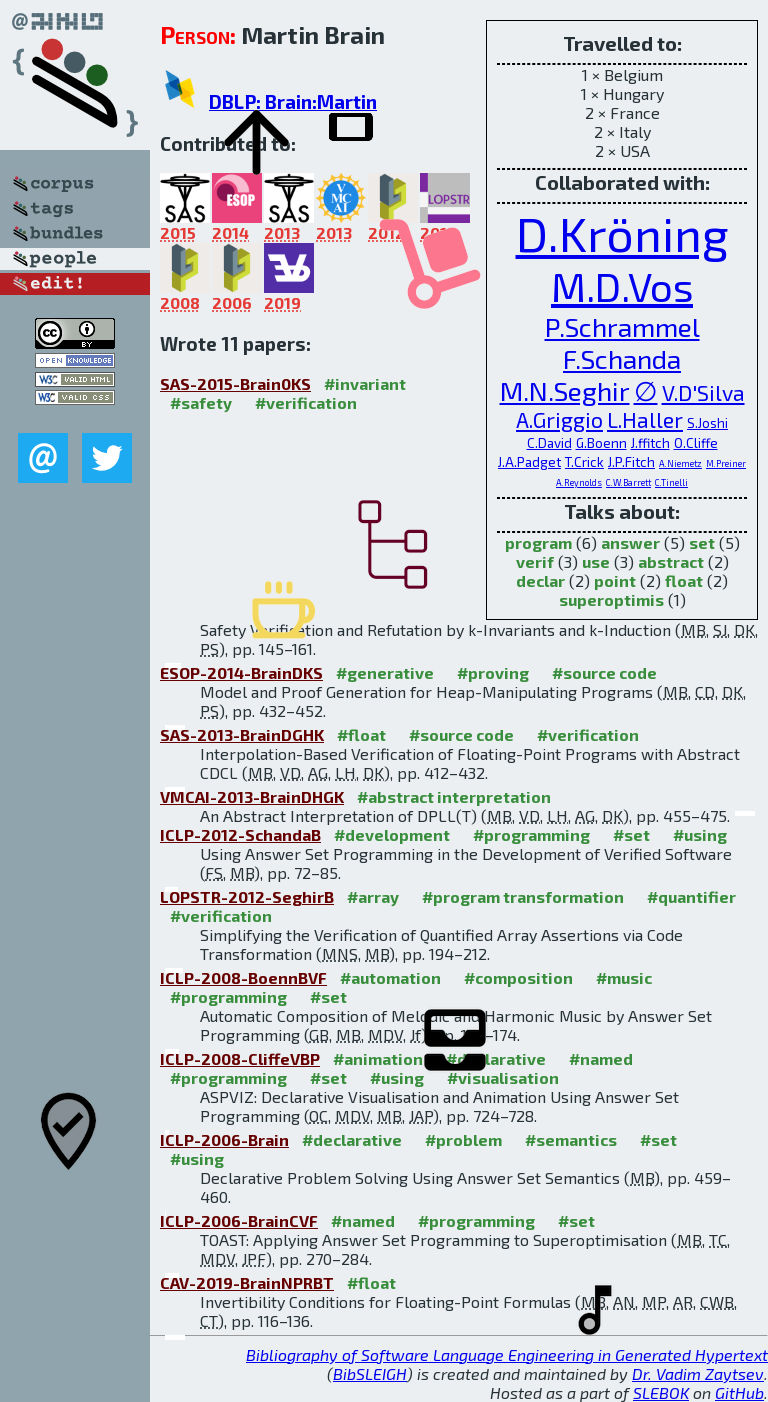 This screenshot has width=768, height=1402. I want to click on play or access audio content, so click(595, 1310).